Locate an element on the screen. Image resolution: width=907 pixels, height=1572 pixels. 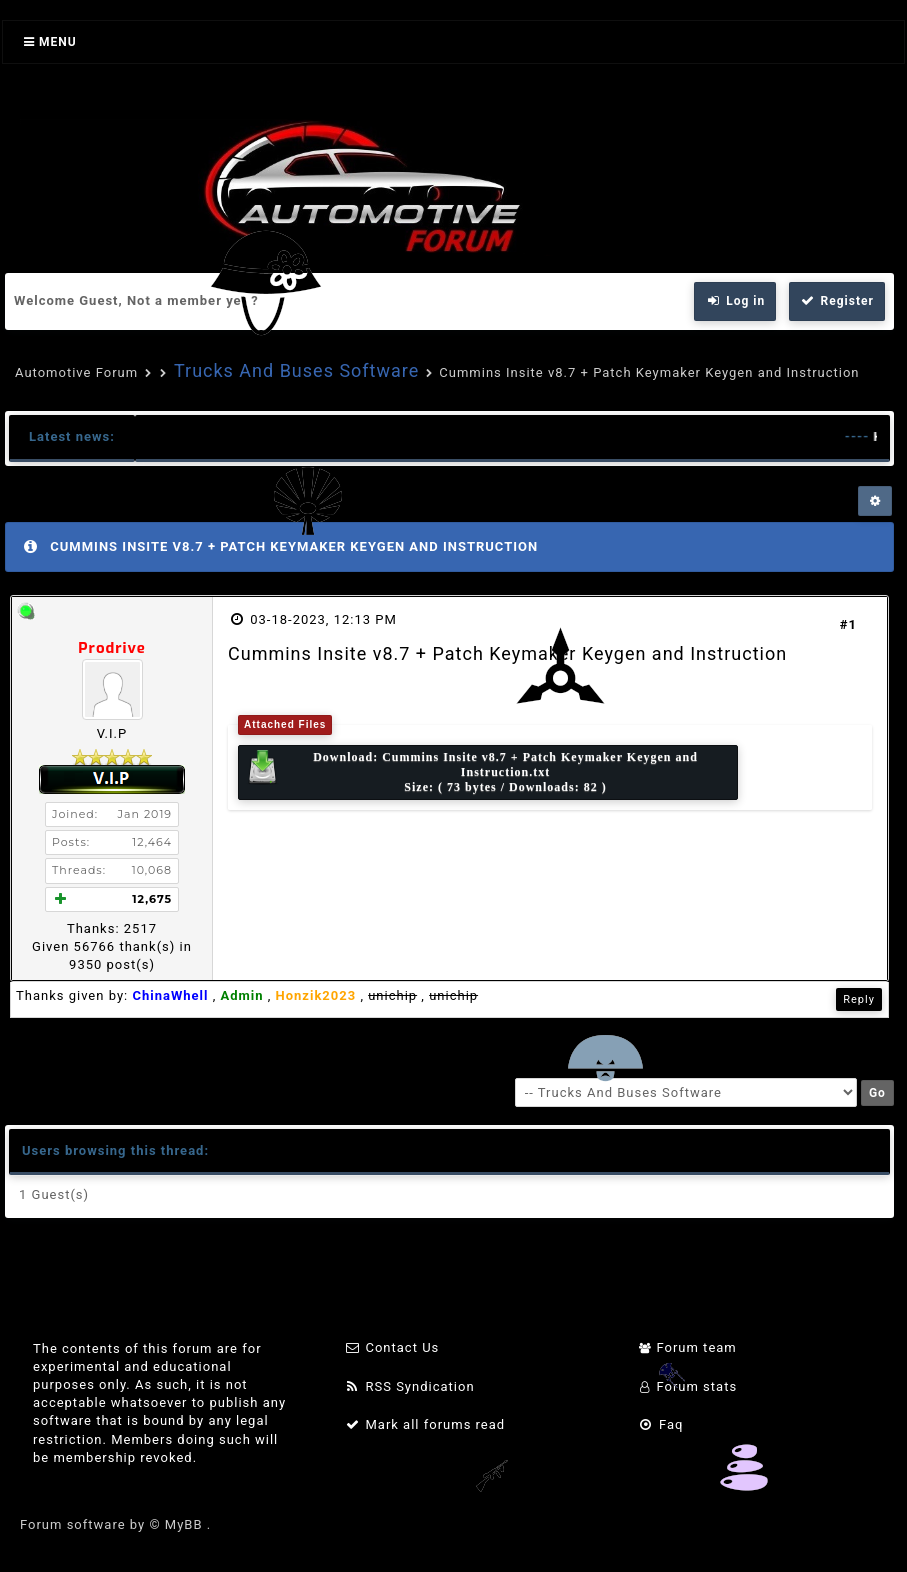
decorative fan or palm frond icon is located at coordinates (308, 501).